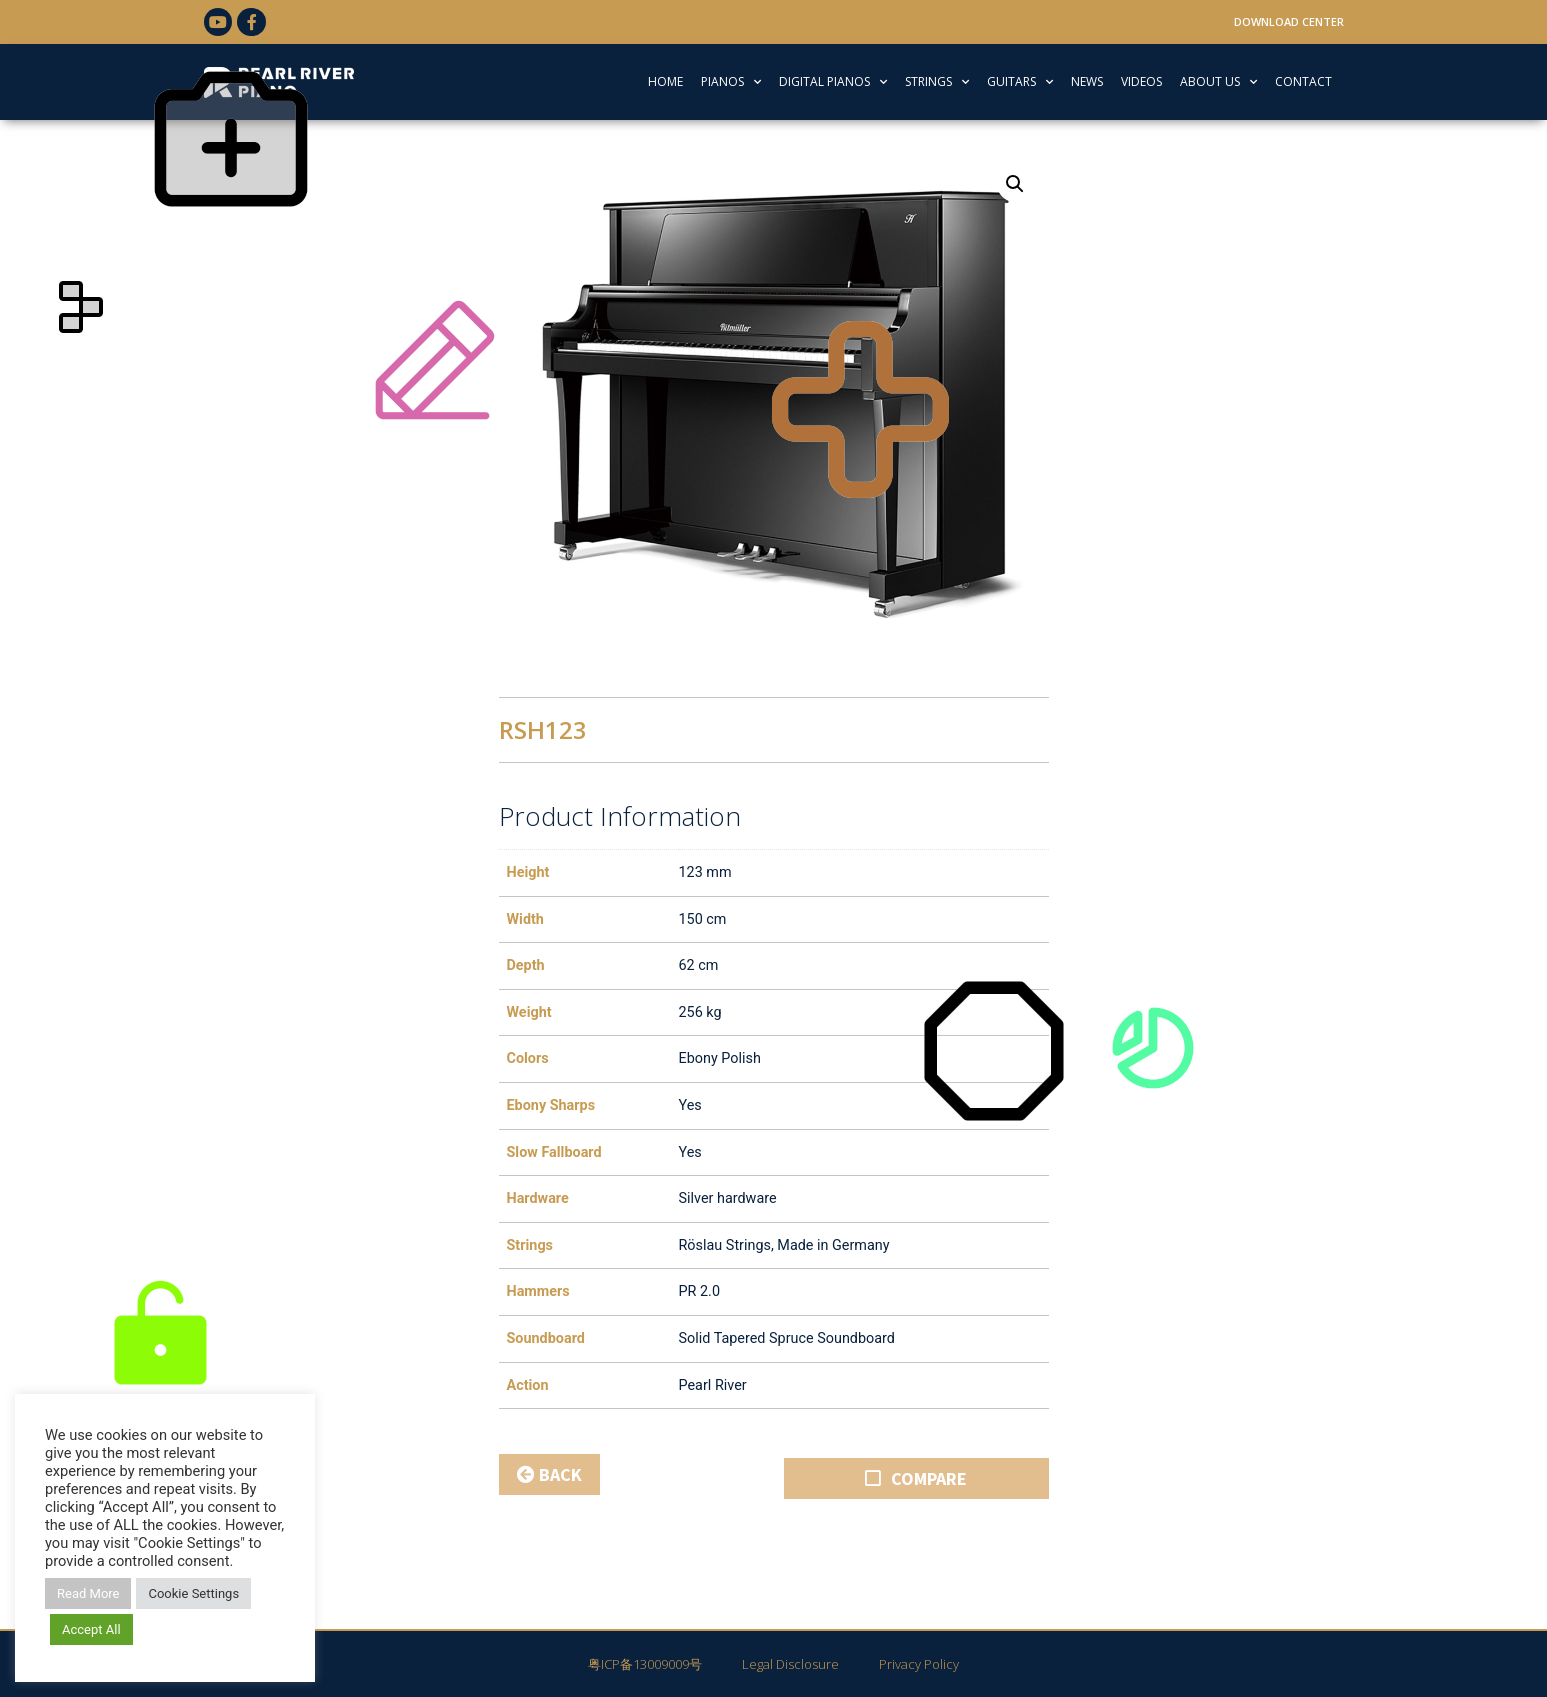  I want to click on access health or medical features, so click(860, 409).